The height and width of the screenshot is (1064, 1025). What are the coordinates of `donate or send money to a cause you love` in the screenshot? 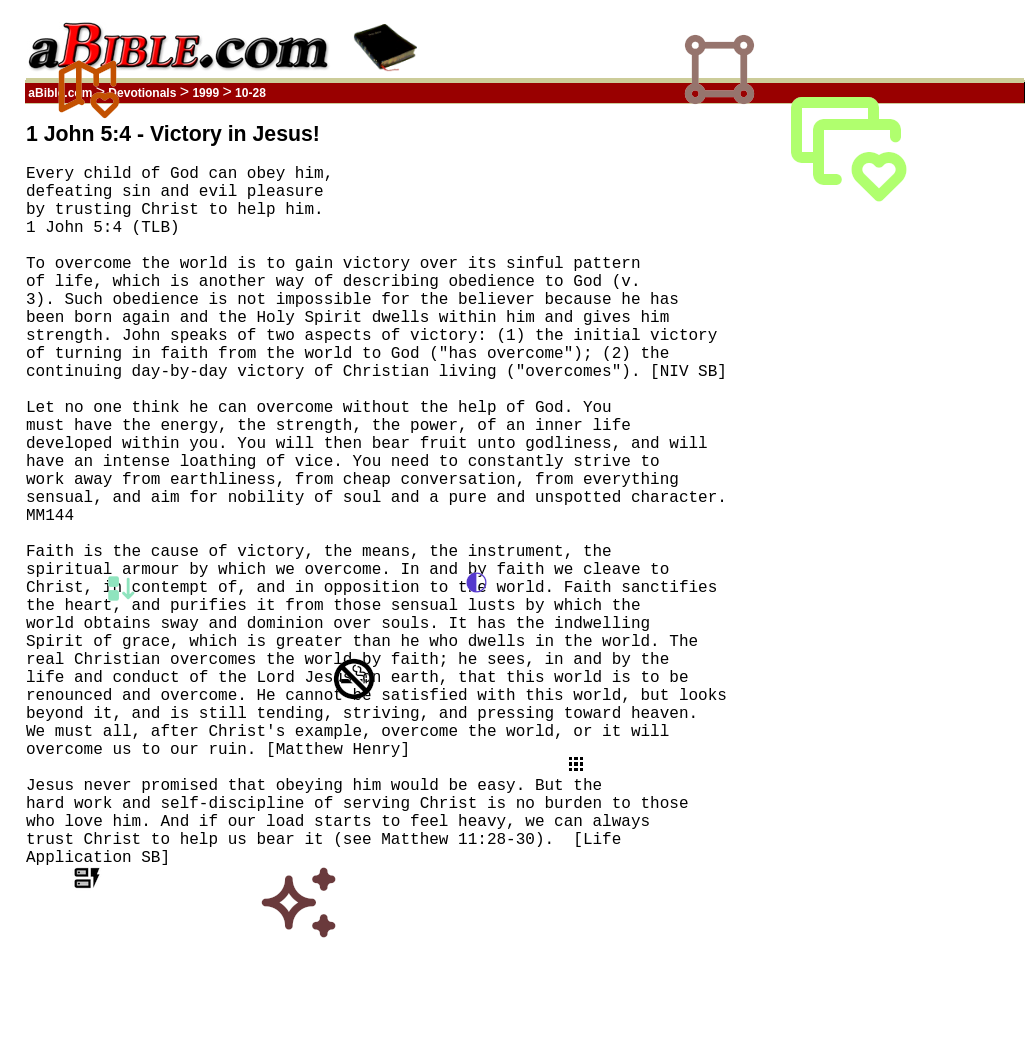 It's located at (846, 141).